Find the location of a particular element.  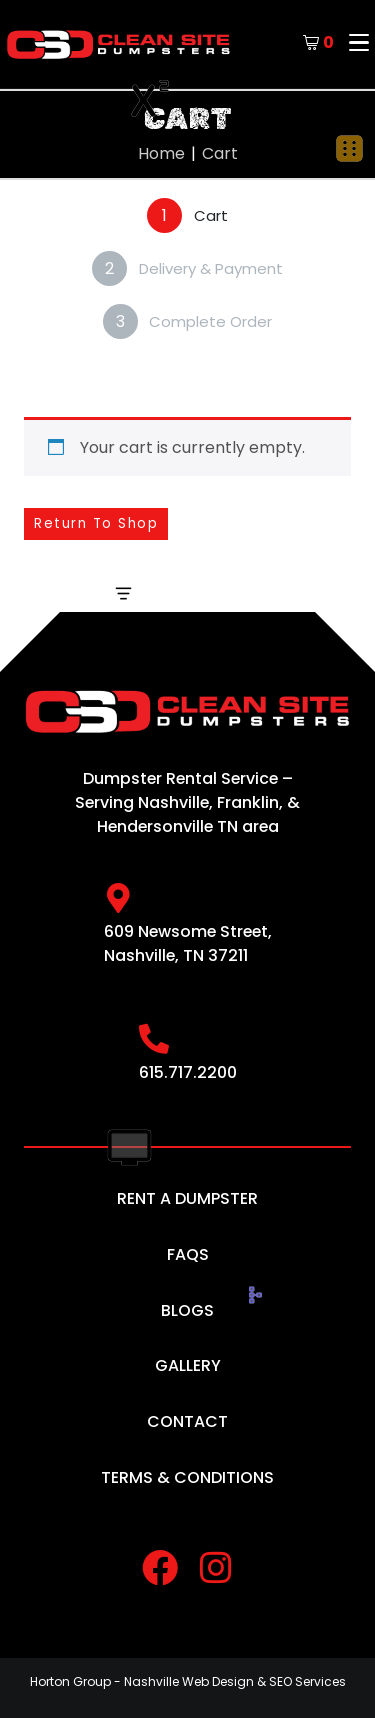

access personal video content is located at coordinates (129, 1147).